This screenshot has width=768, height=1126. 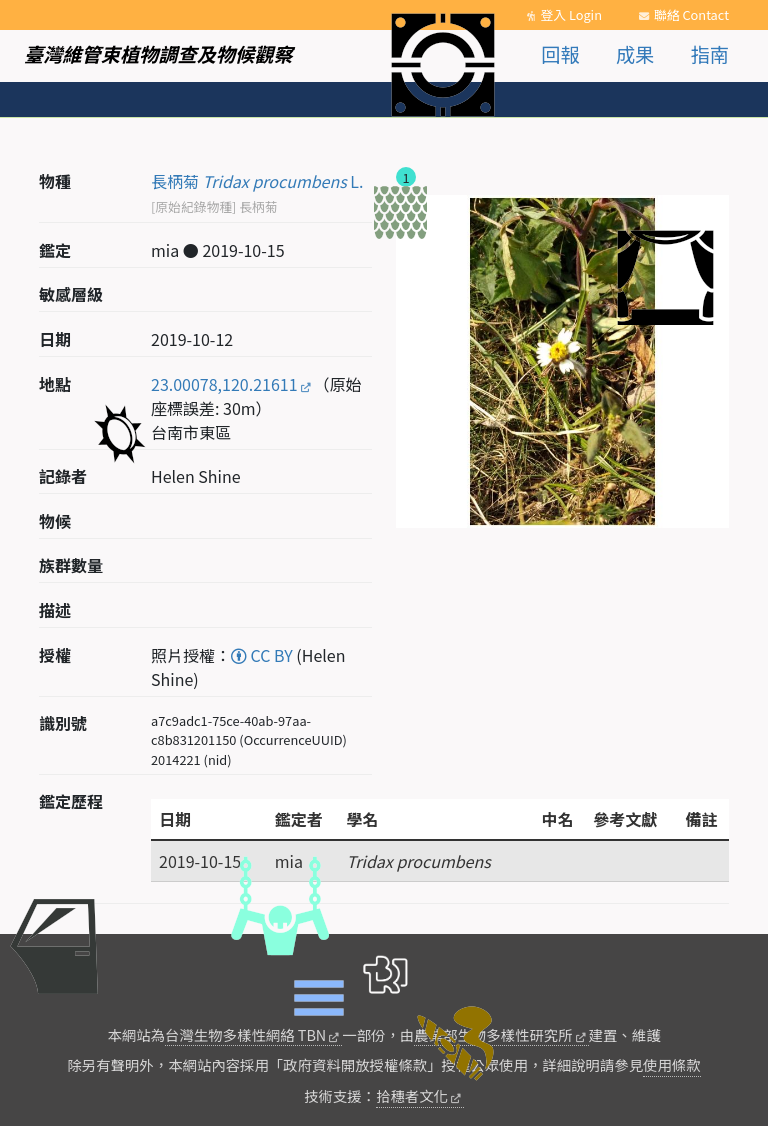 I want to click on access theater or entertainment content, so click(x=665, y=278).